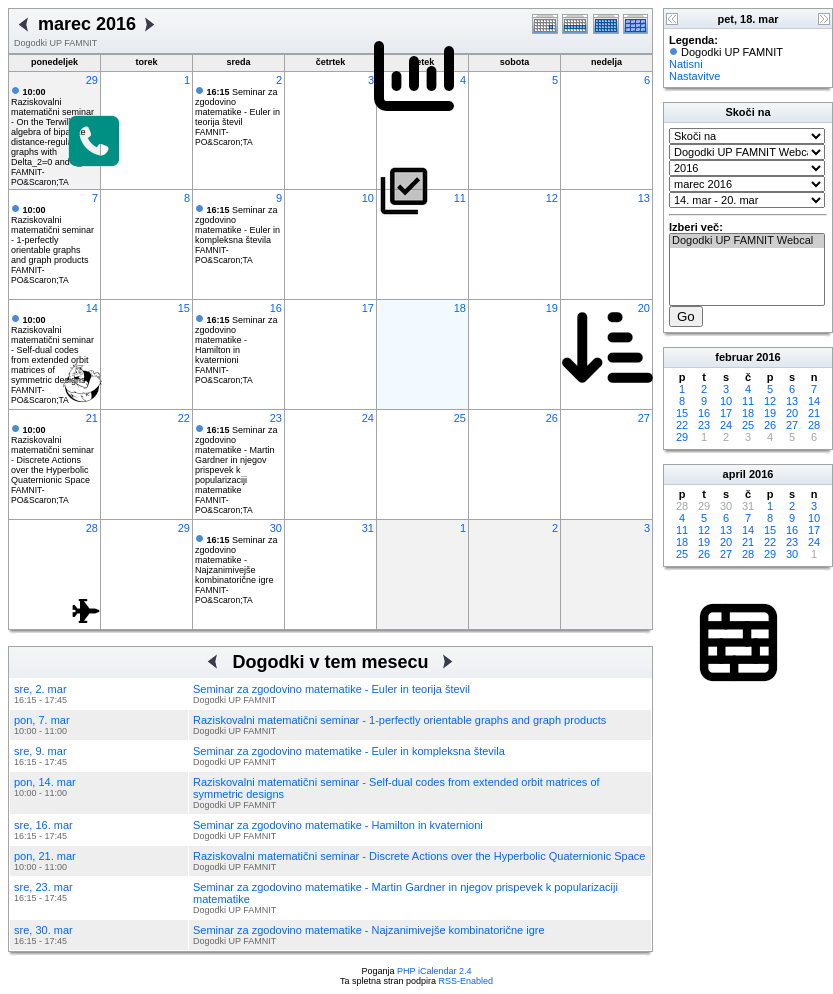 The width and height of the screenshot is (833, 994). I want to click on the red yeti brand logo, so click(82, 382).